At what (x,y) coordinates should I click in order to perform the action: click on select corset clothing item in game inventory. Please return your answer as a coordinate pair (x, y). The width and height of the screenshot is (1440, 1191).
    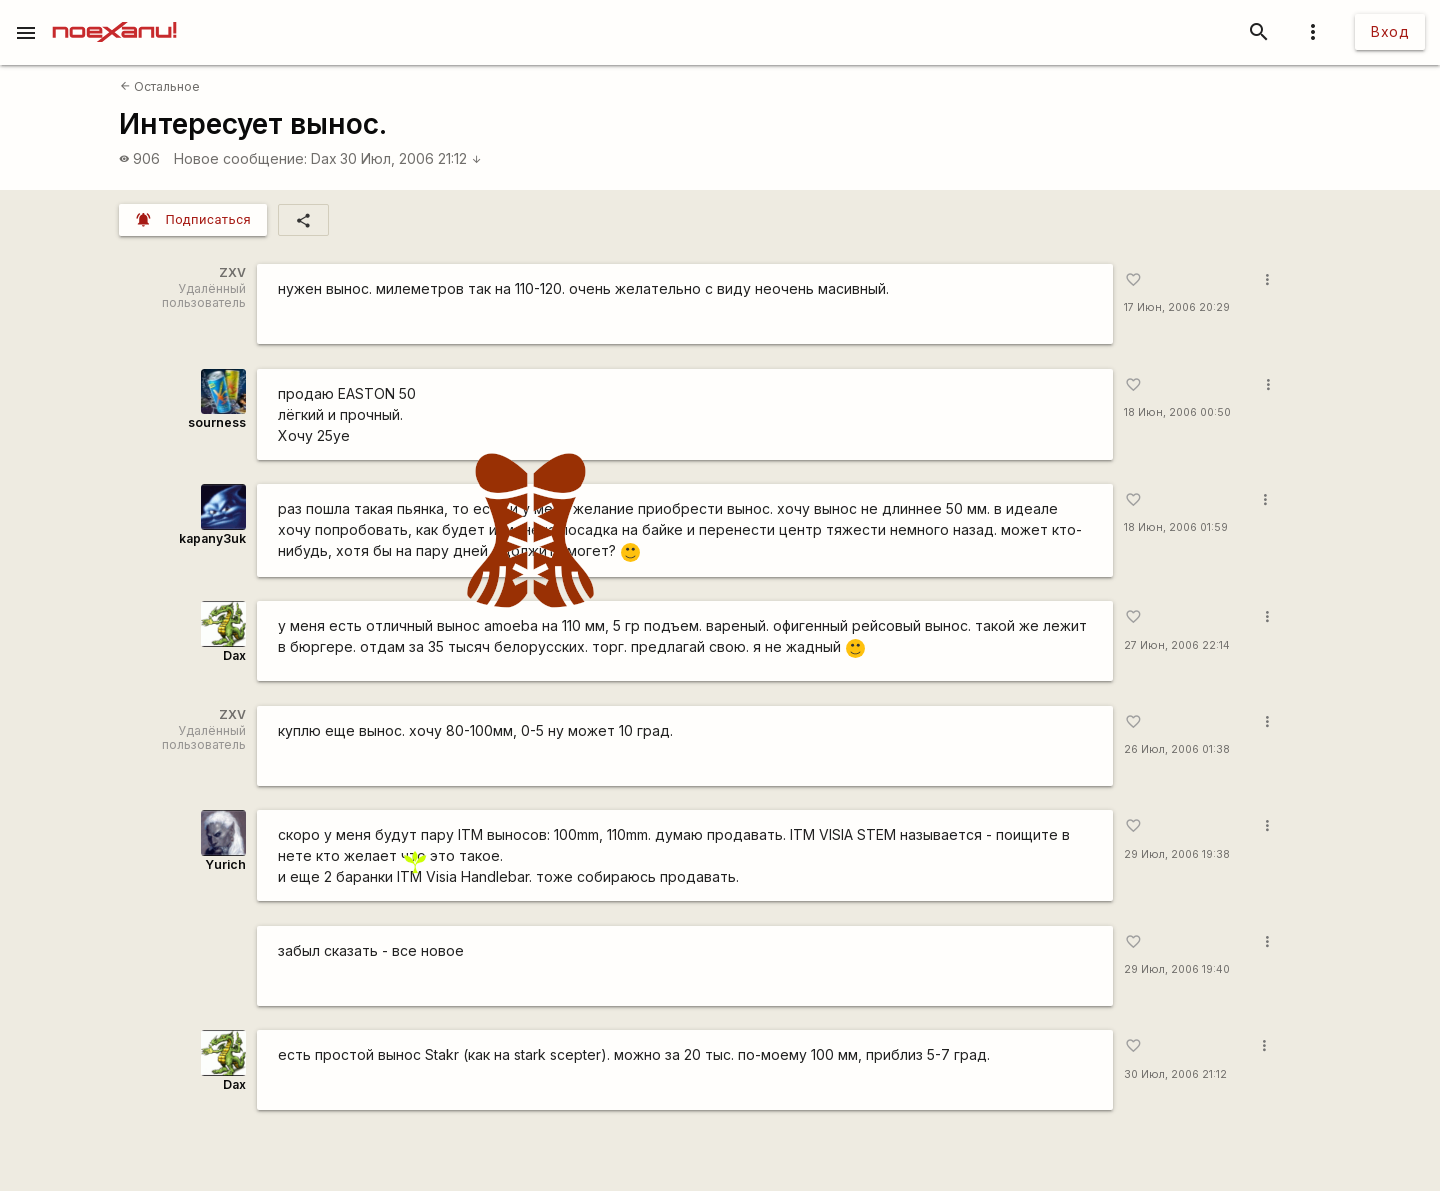
    Looking at the image, I should click on (530, 527).